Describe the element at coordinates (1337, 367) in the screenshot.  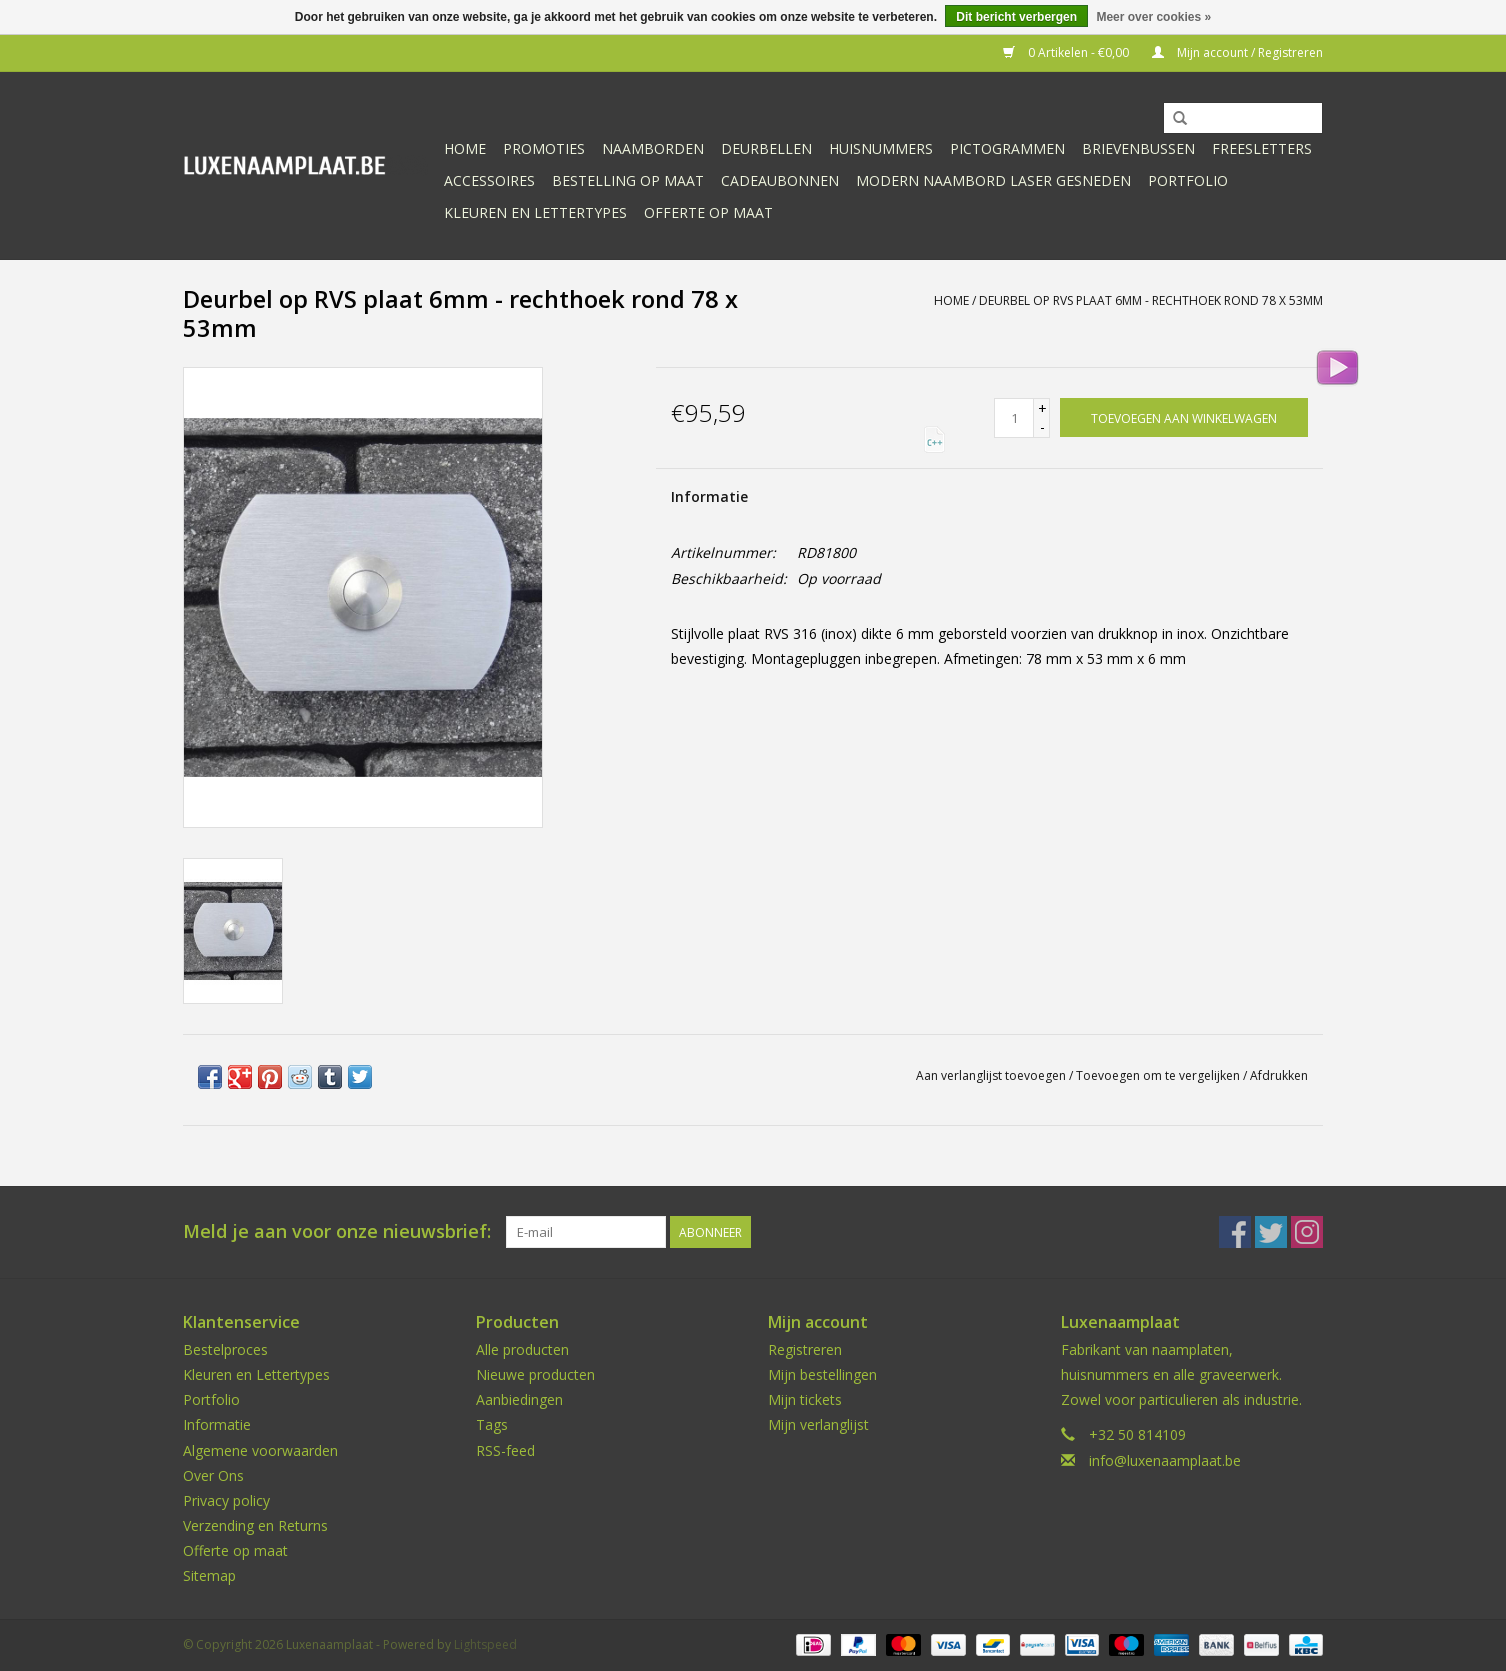
I see `open media player application` at that location.